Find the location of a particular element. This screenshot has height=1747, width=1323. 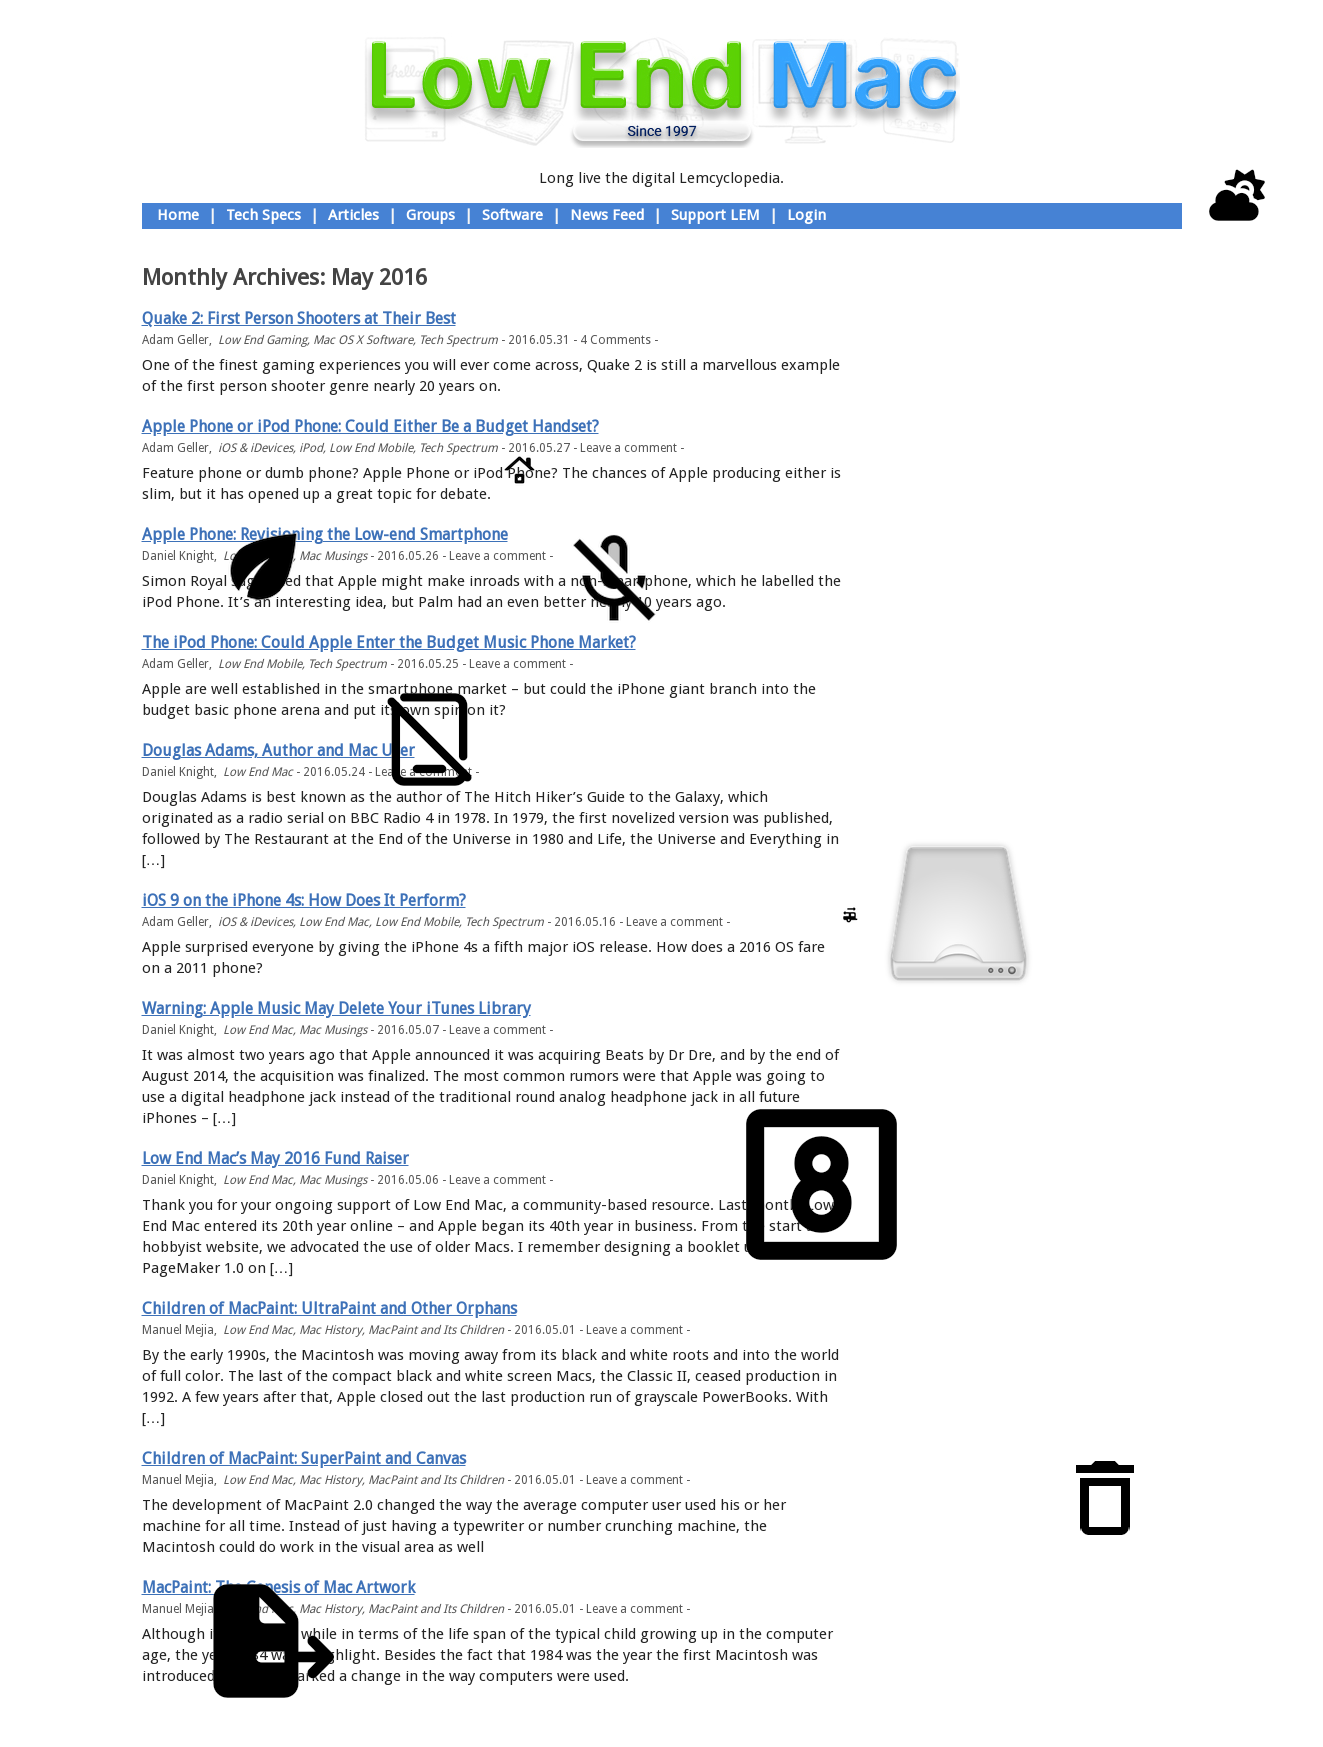

ipad device is disabled or unavailable is located at coordinates (429, 739).